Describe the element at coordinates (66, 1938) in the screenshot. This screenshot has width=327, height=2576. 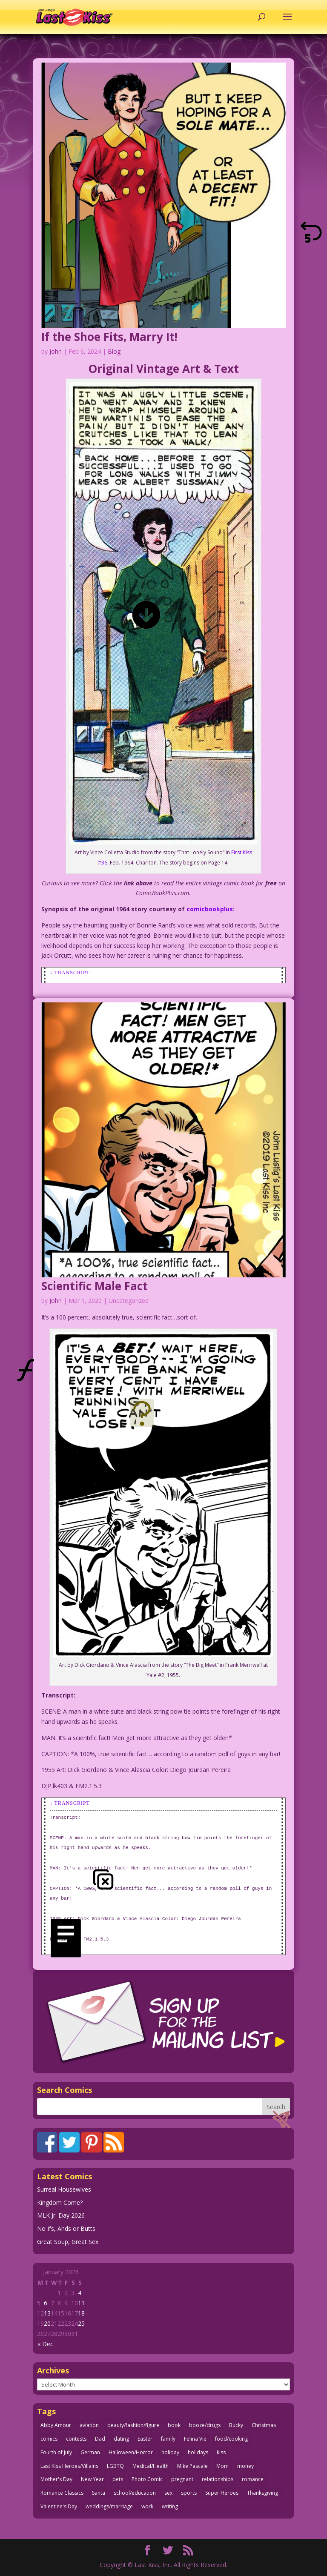
I see `open reader mode for distraction-free viewing` at that location.